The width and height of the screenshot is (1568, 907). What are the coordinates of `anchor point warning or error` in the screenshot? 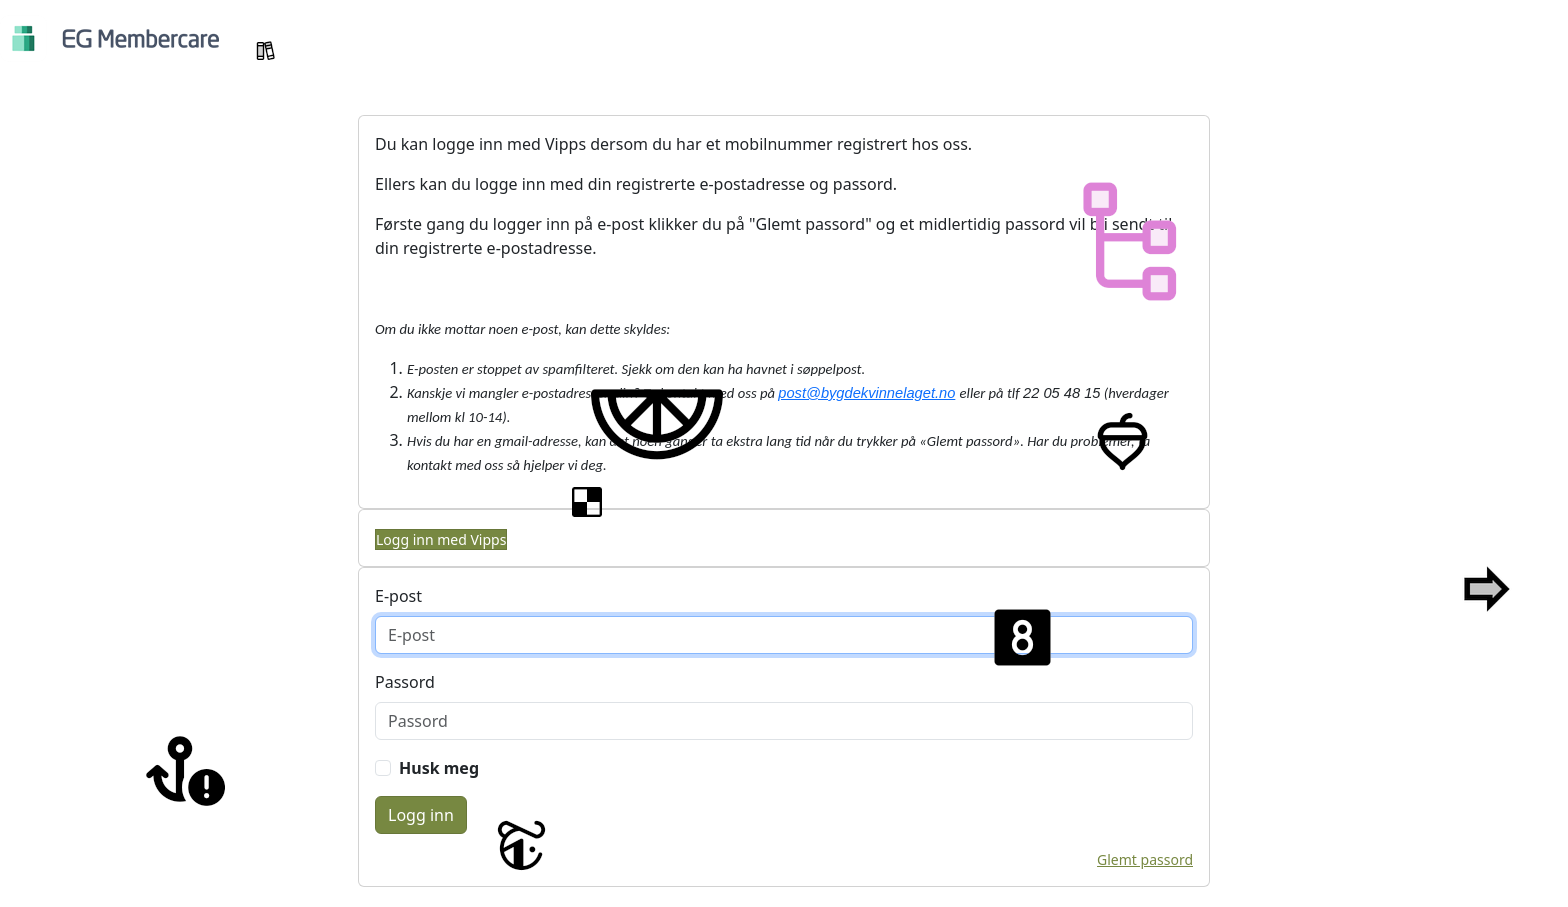 It's located at (184, 769).